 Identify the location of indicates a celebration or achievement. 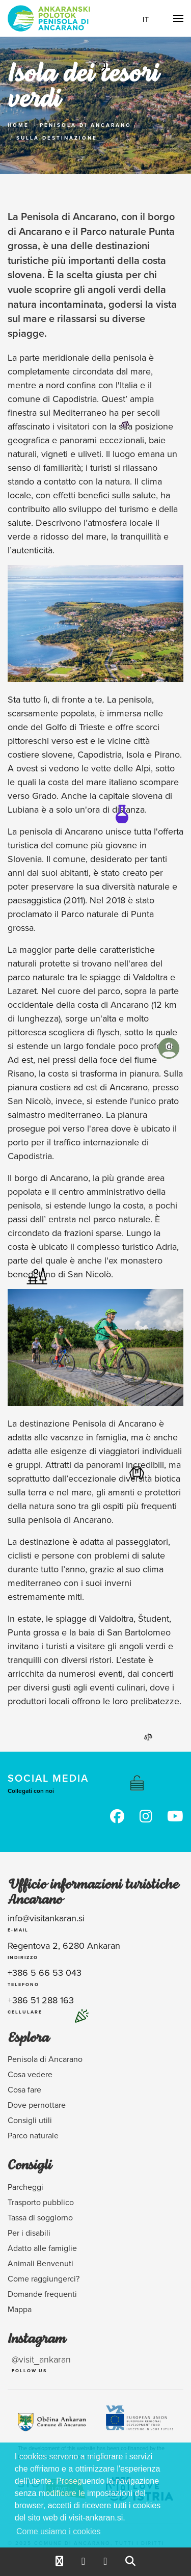
(81, 2017).